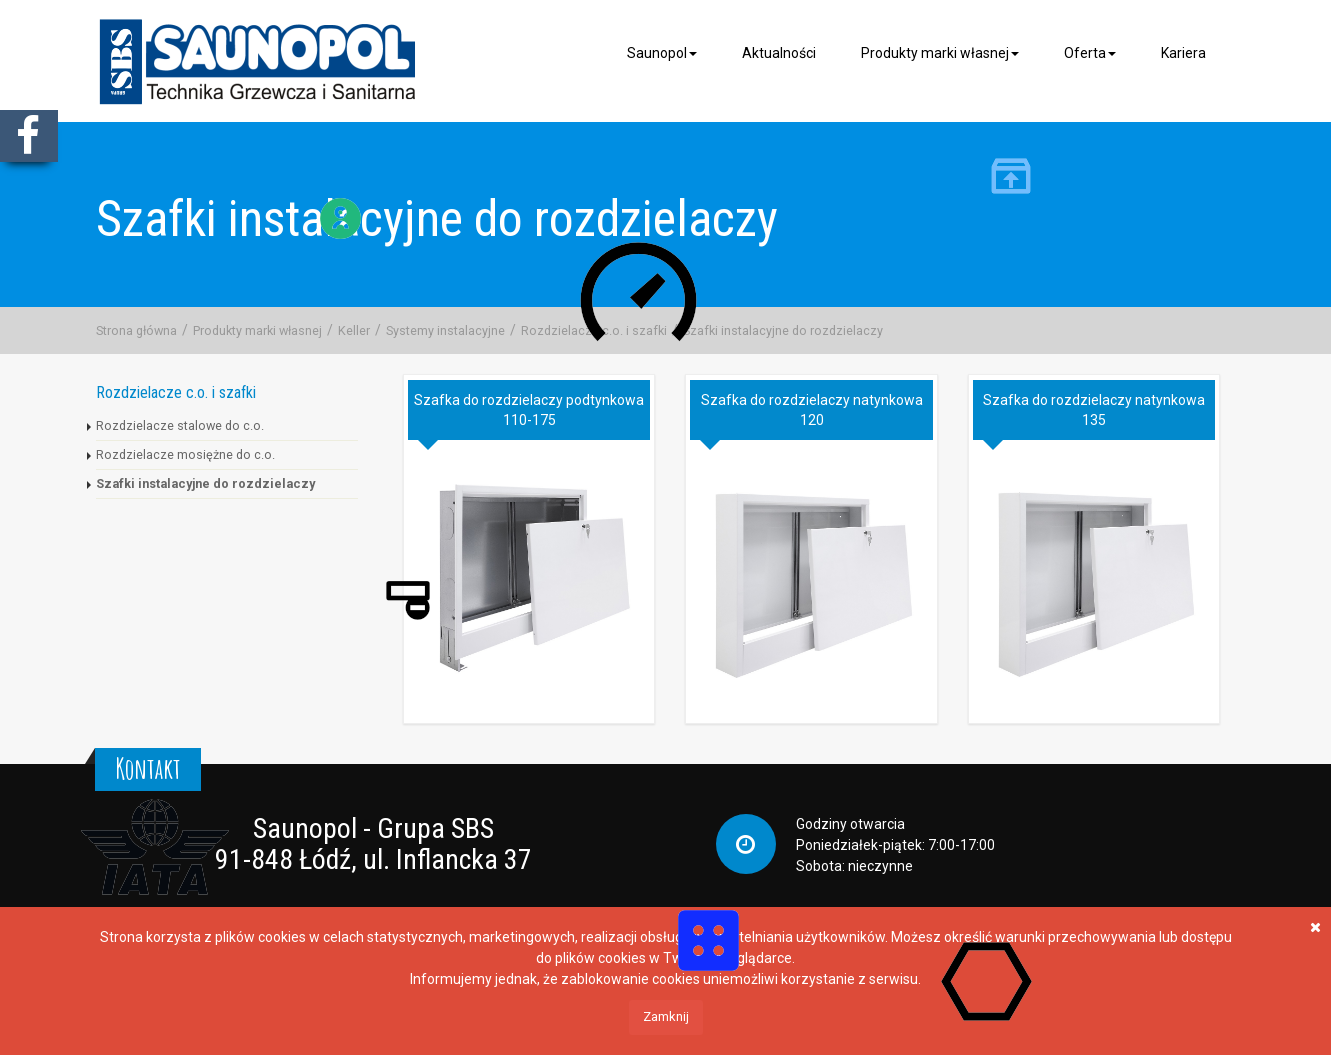 The height and width of the screenshot is (1055, 1331). Describe the element at coordinates (638, 294) in the screenshot. I see `increase playback speed` at that location.